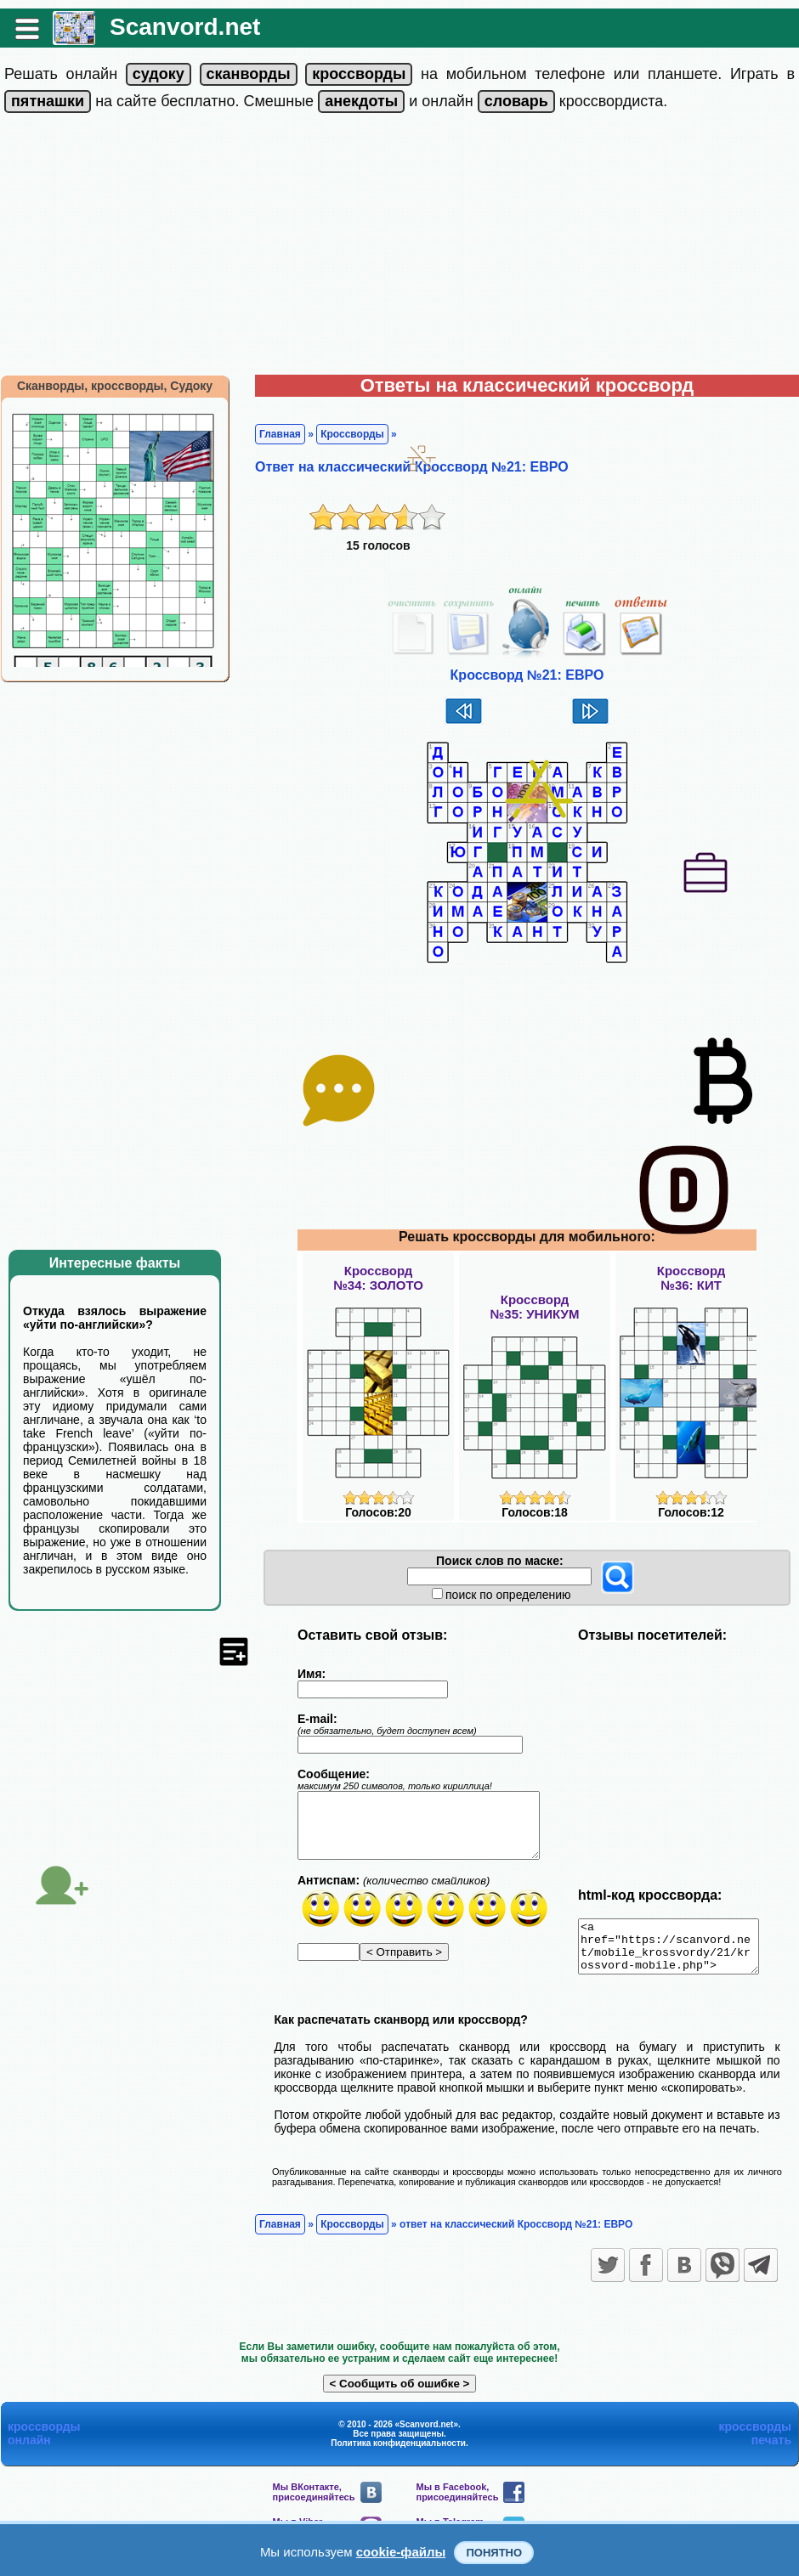  I want to click on open the app store, so click(539, 791).